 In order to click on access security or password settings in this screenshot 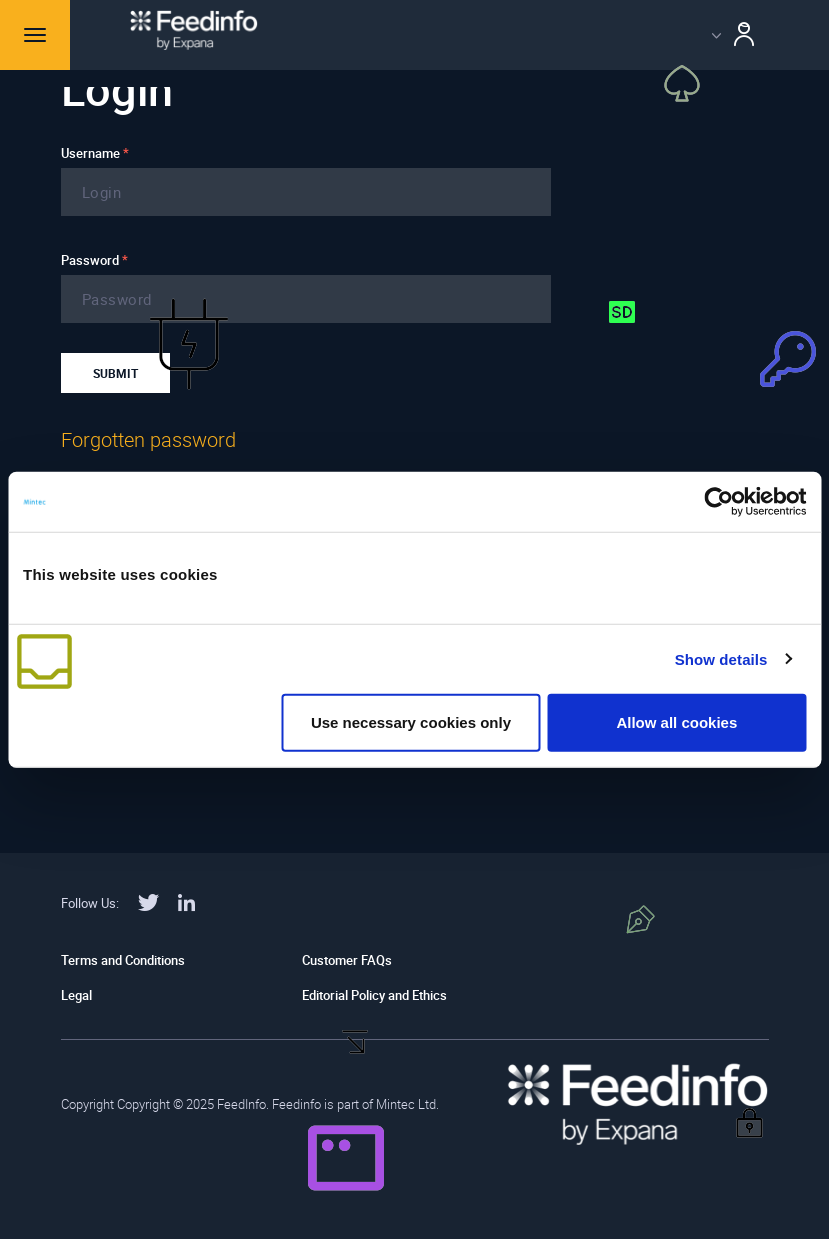, I will do `click(787, 360)`.